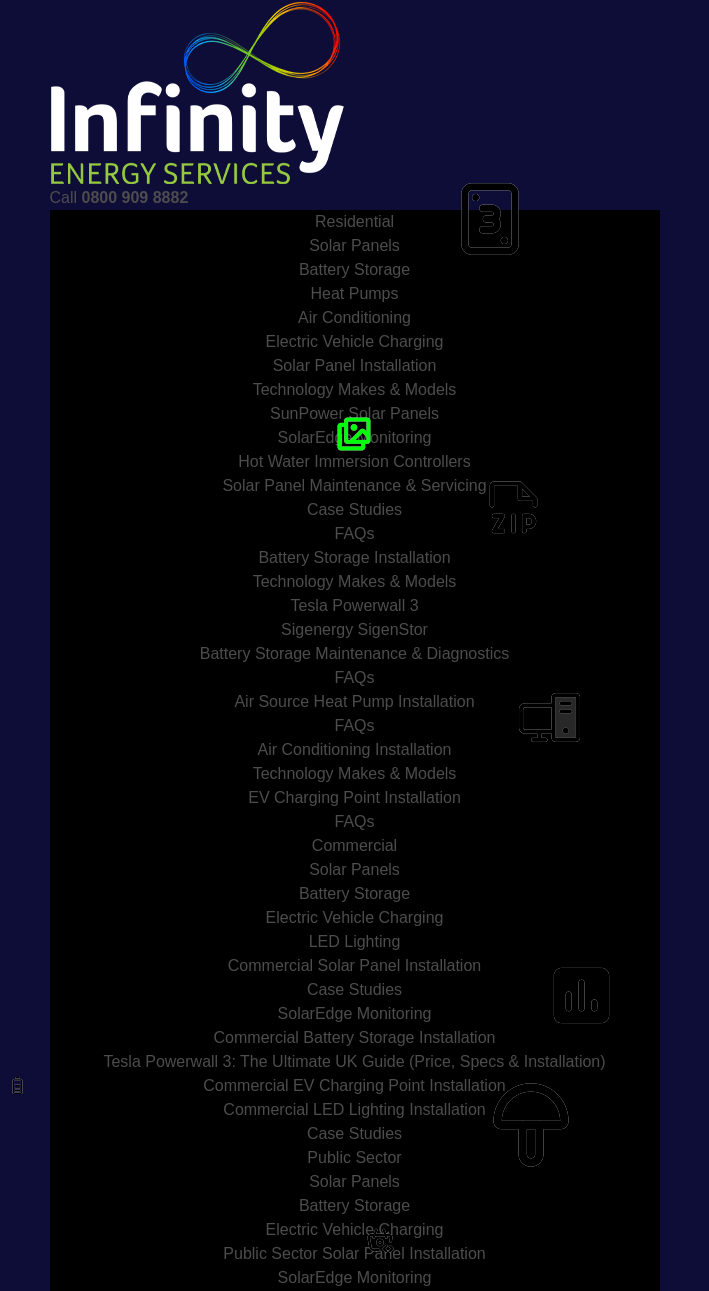  What do you see at coordinates (17, 1085) in the screenshot?
I see `indicates high battery level` at bounding box center [17, 1085].